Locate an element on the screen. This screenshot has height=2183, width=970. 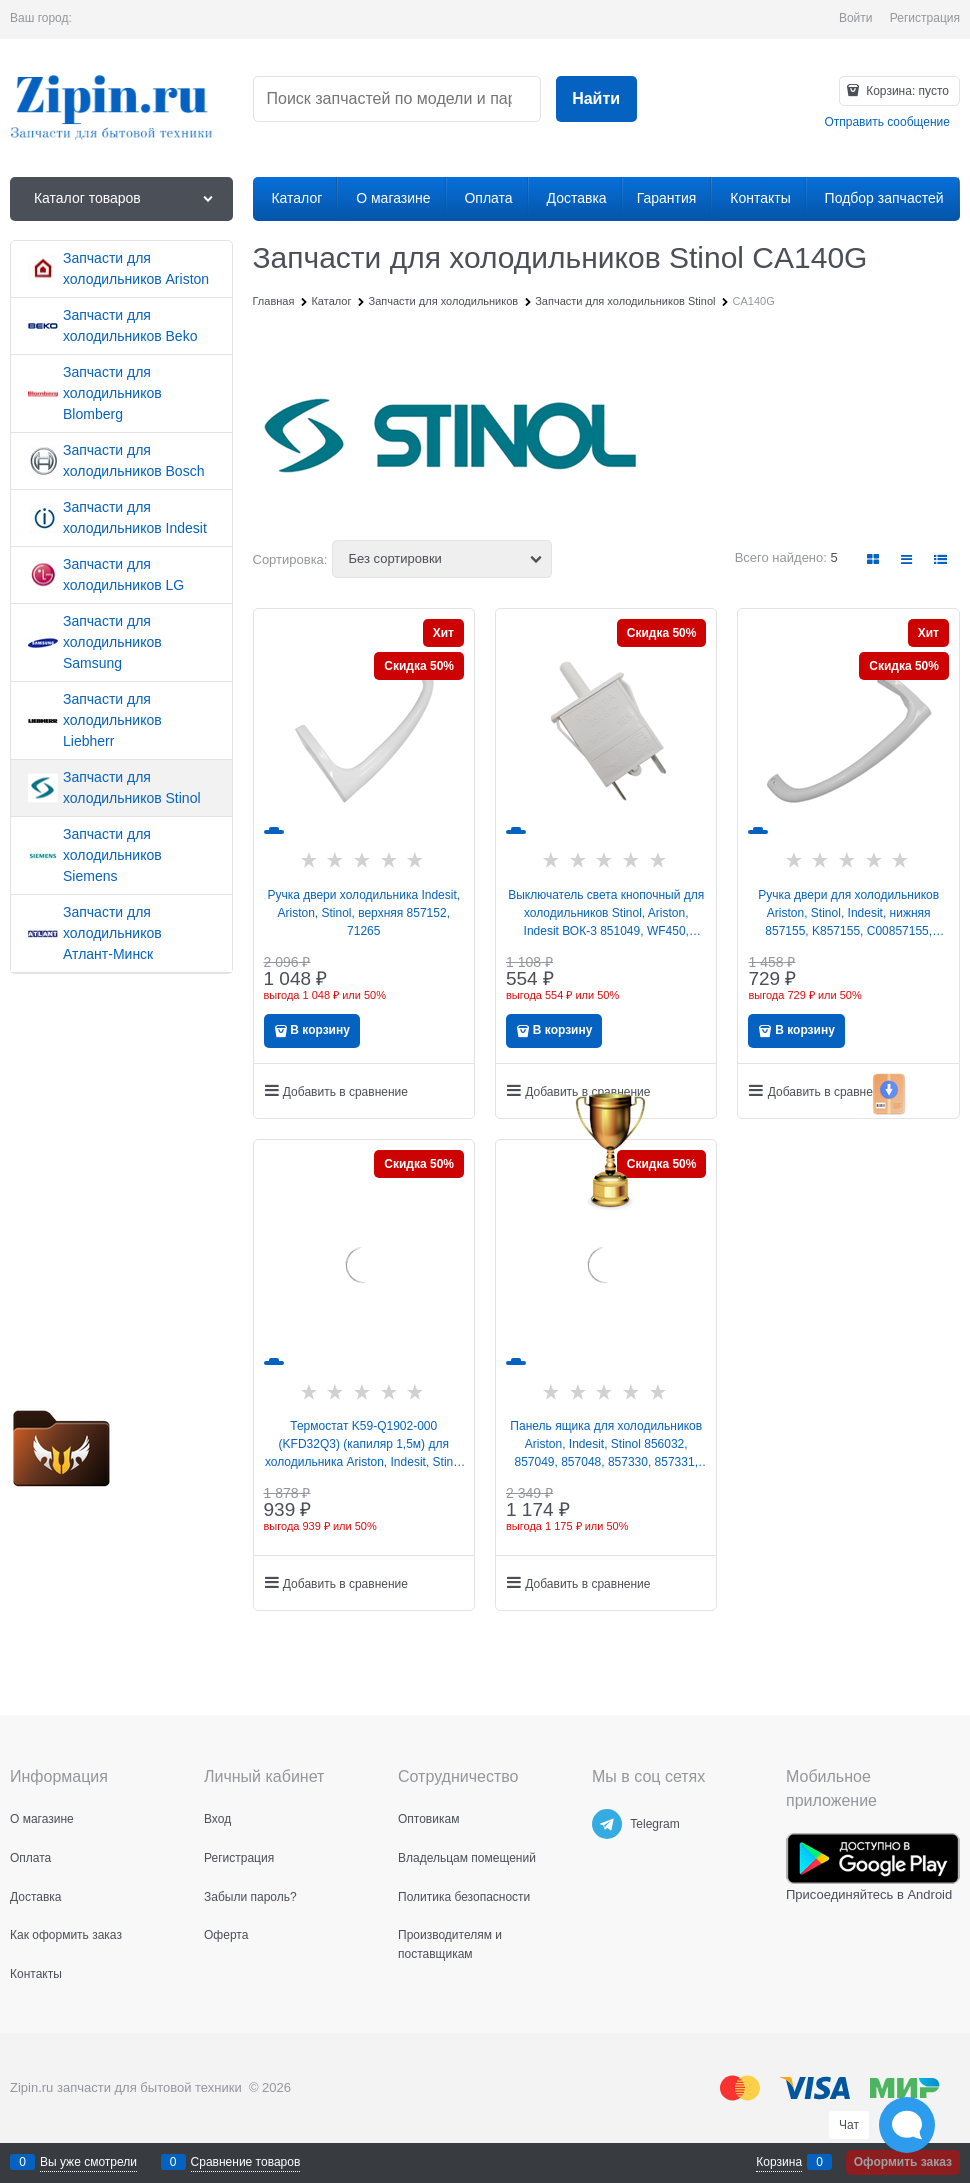
open asus tuf gaming files folder is located at coordinates (61, 1451).